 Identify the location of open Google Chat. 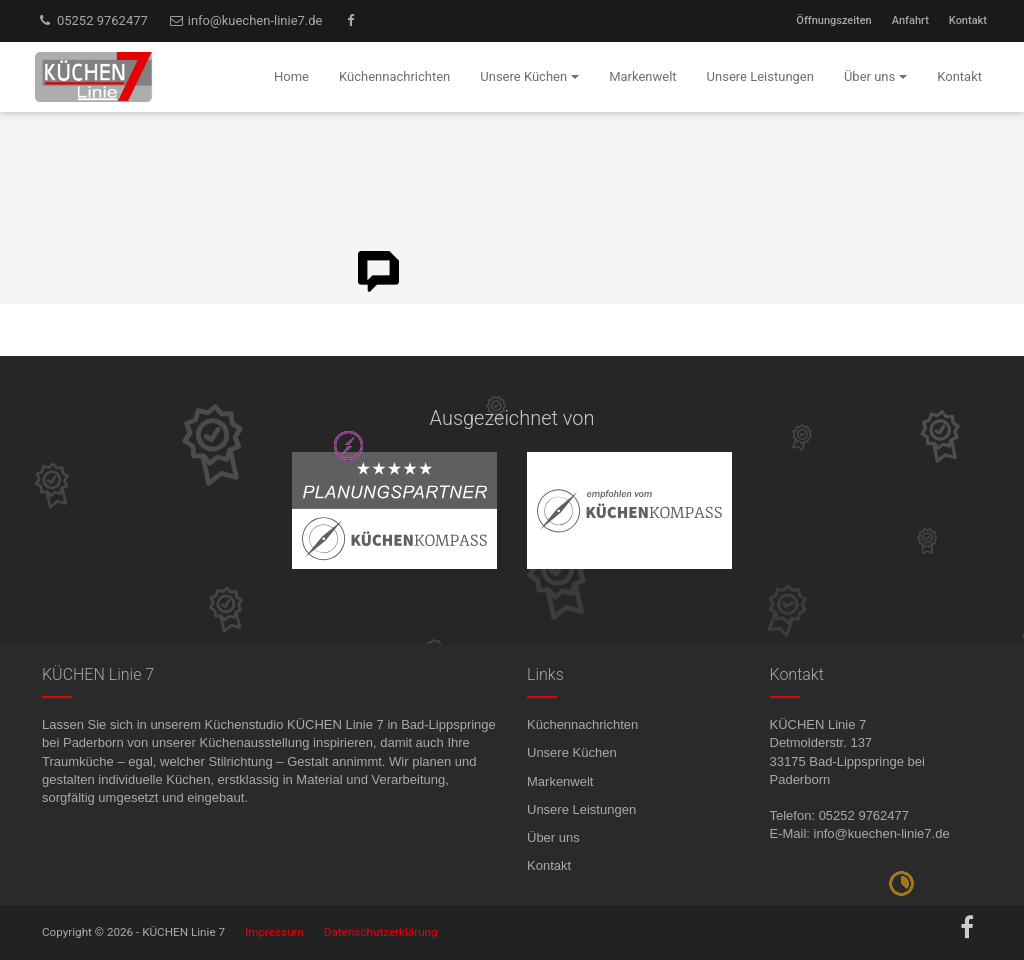
(378, 271).